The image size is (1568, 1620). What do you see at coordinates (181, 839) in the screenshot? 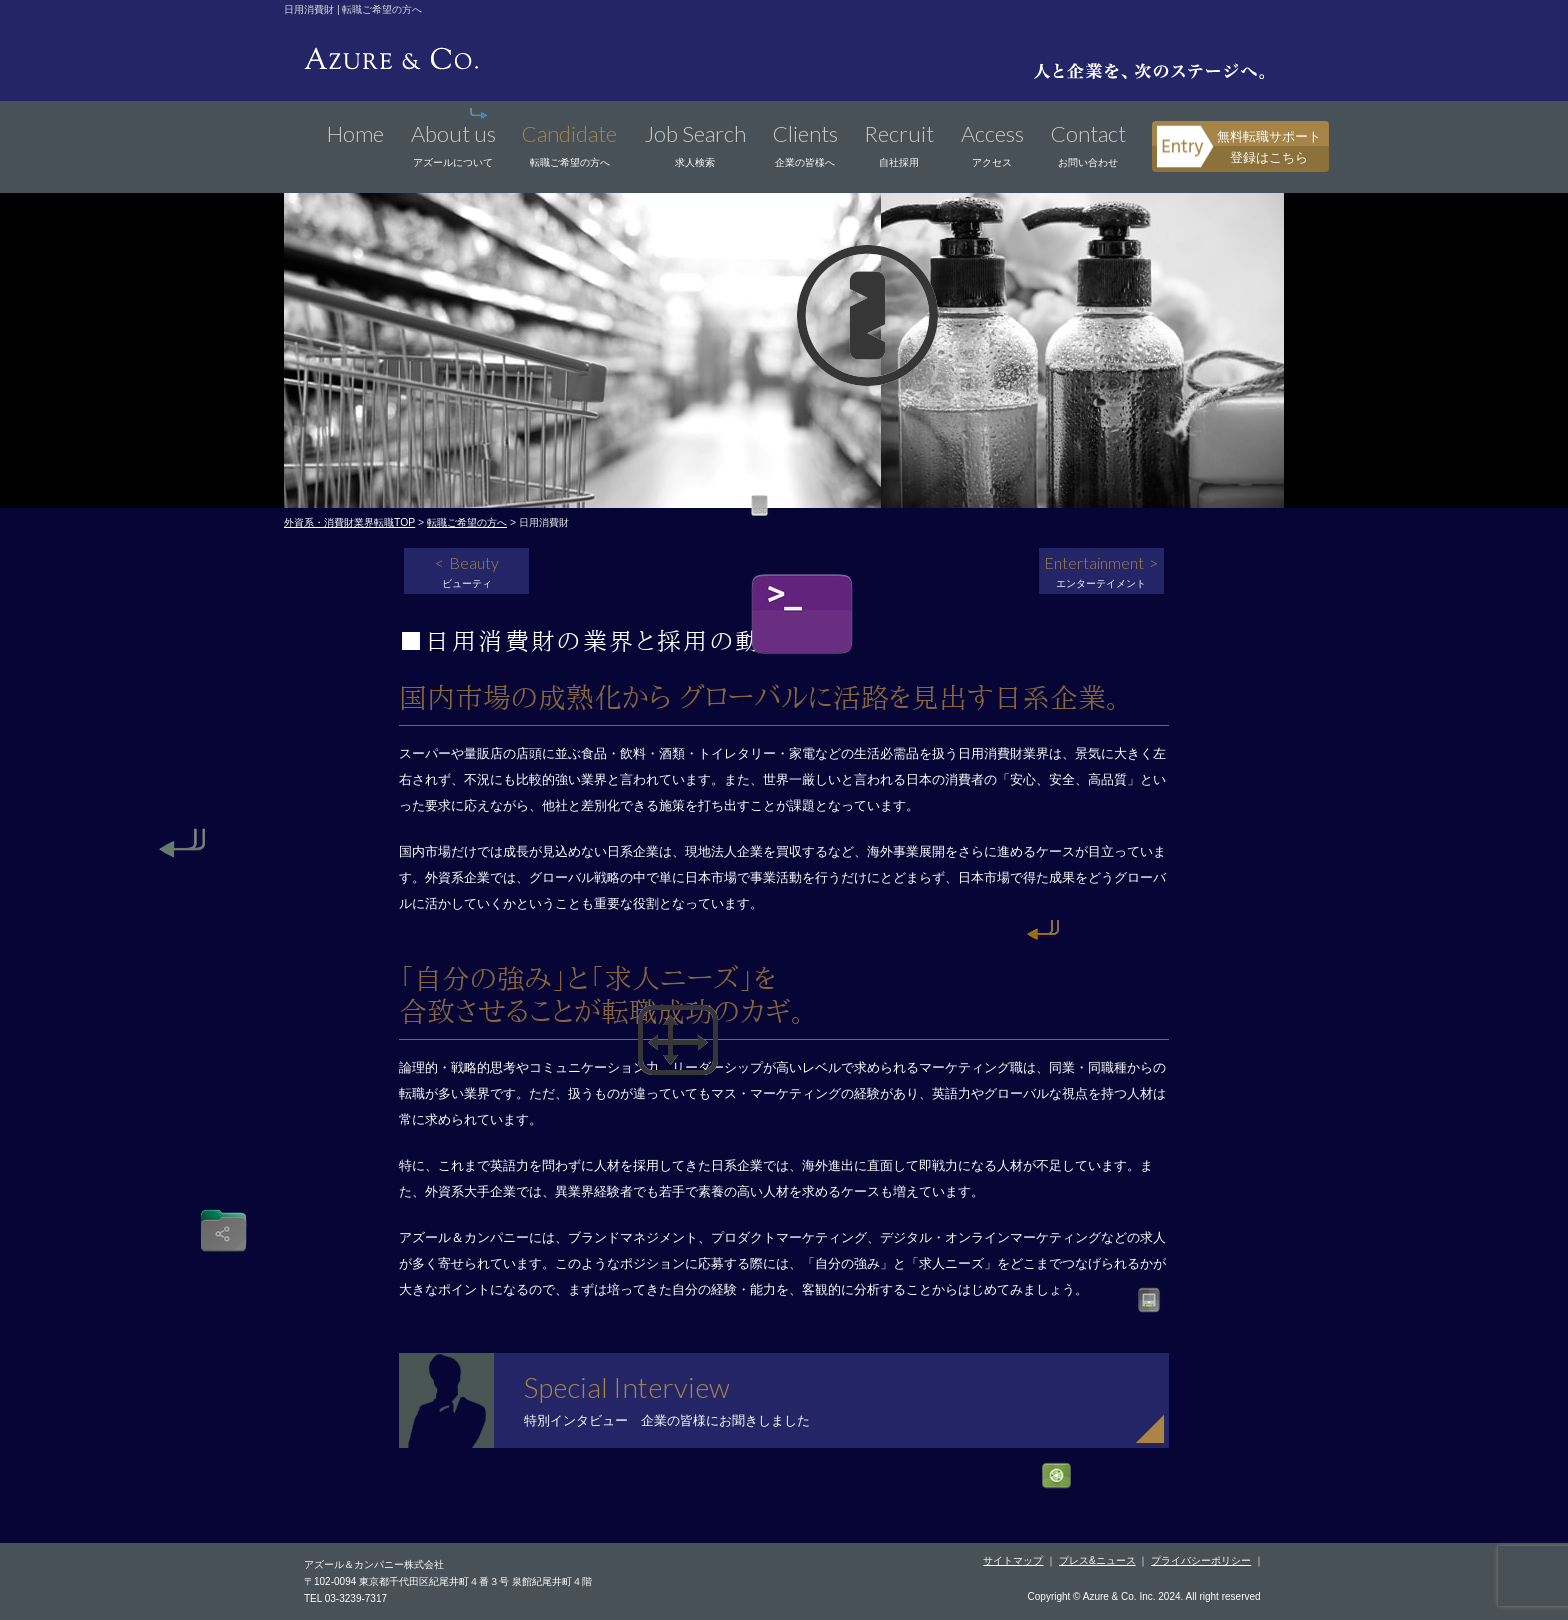
I see `reply to all recipients in an email thread` at bounding box center [181, 839].